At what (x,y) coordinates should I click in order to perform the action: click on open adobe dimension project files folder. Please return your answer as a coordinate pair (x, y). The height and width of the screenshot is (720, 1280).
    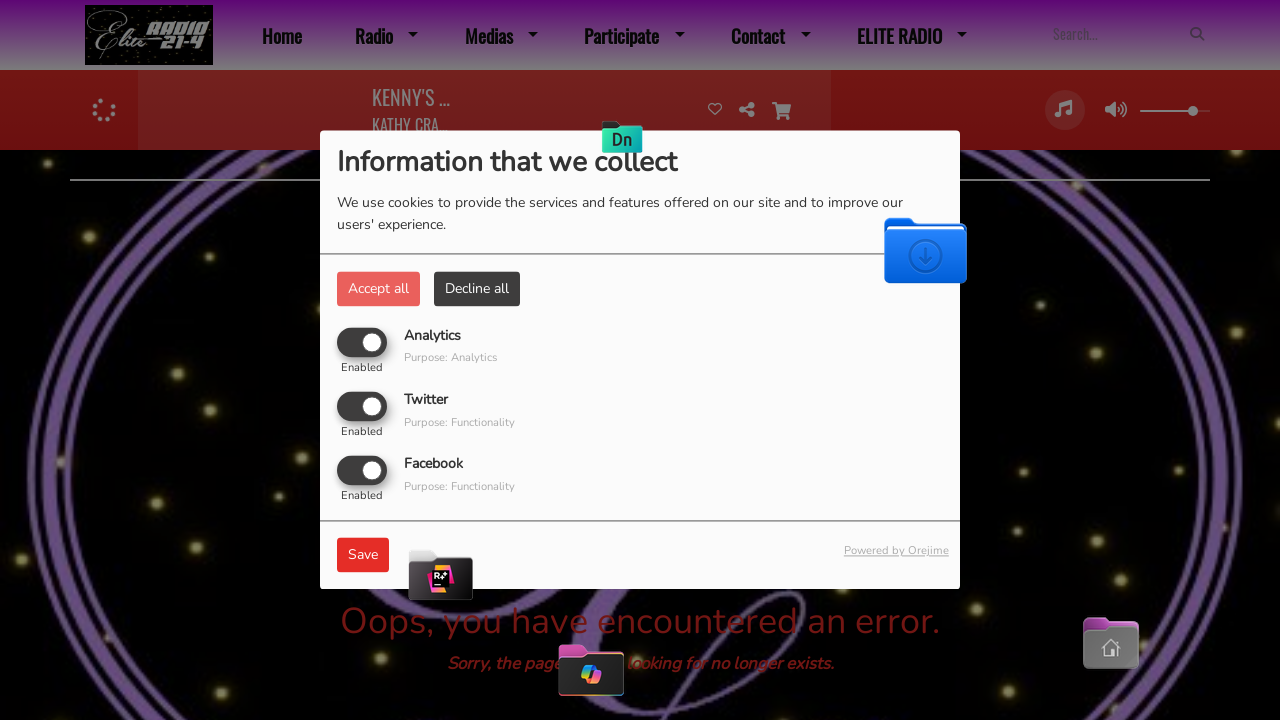
    Looking at the image, I should click on (622, 138).